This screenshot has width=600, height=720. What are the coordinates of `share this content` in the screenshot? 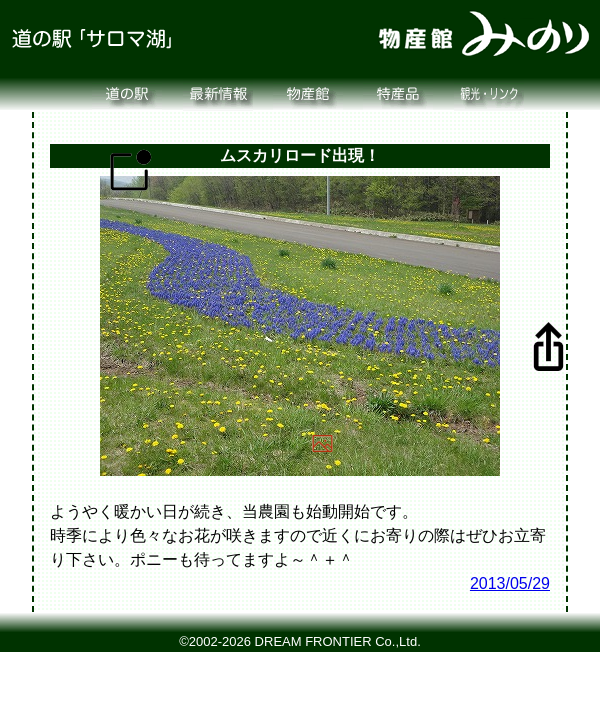 It's located at (548, 346).